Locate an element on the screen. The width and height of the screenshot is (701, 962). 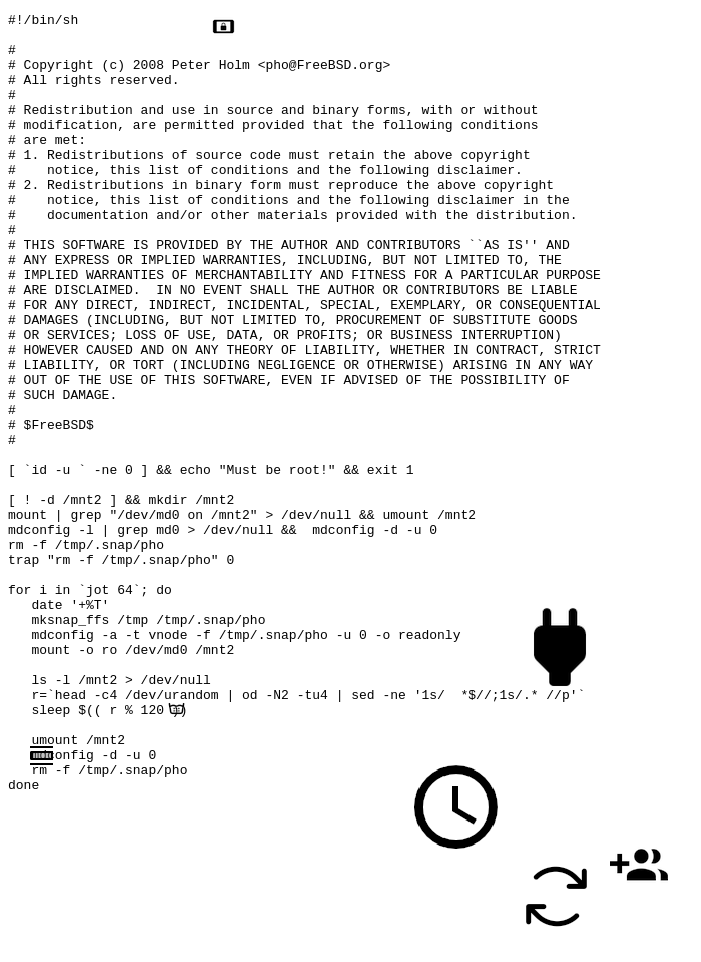
wash at high temperature (6 dots) laundry care symbol is located at coordinates (176, 708).